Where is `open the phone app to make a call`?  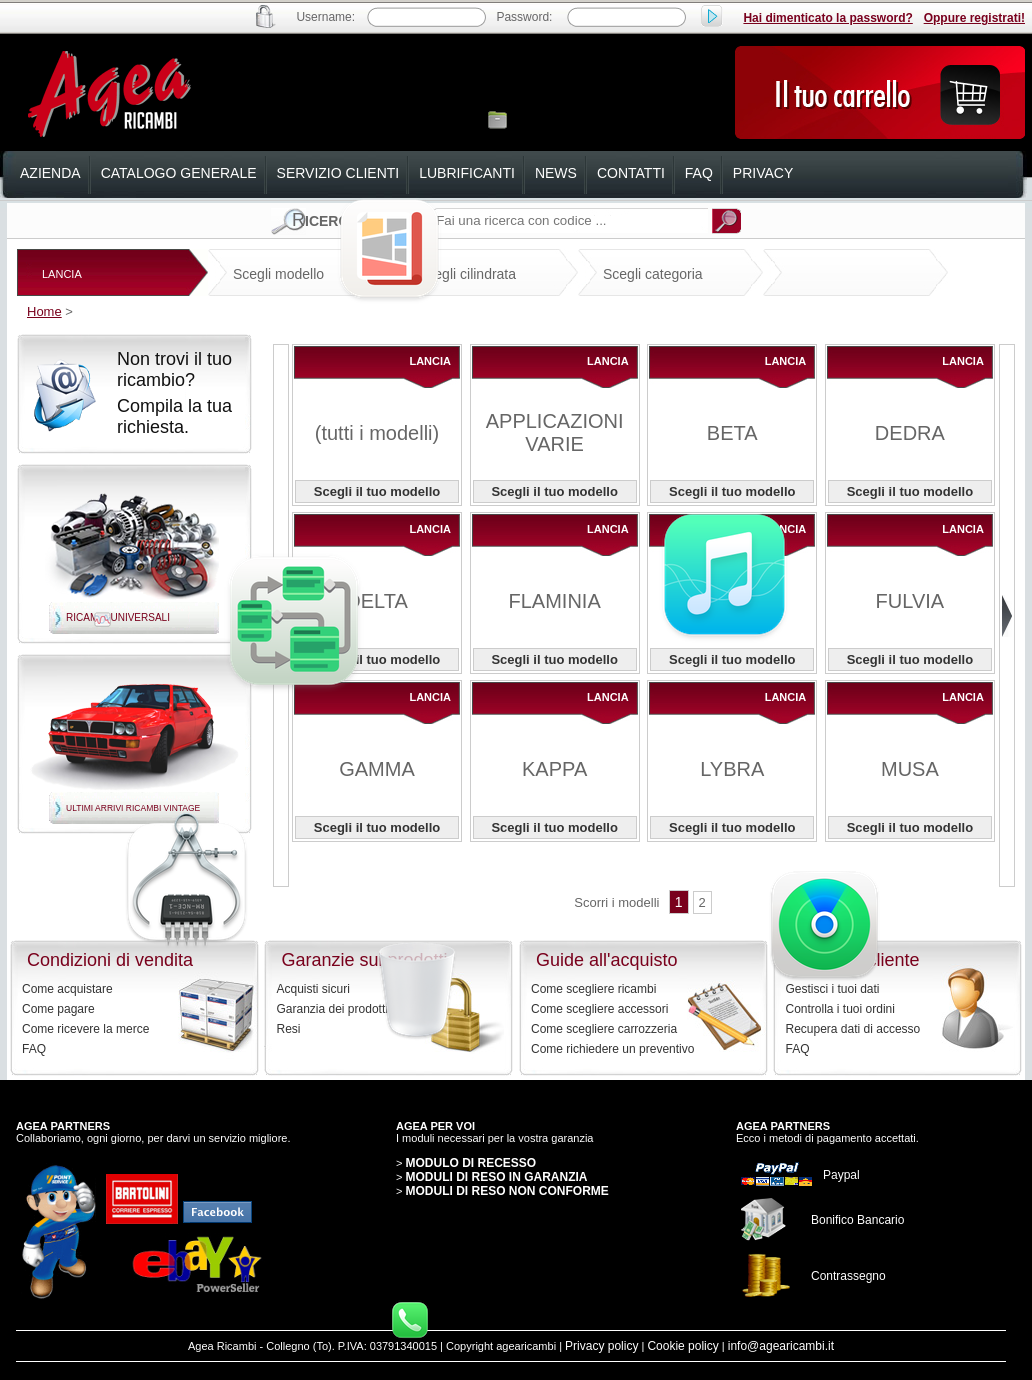
open the phone app to make a call is located at coordinates (410, 1320).